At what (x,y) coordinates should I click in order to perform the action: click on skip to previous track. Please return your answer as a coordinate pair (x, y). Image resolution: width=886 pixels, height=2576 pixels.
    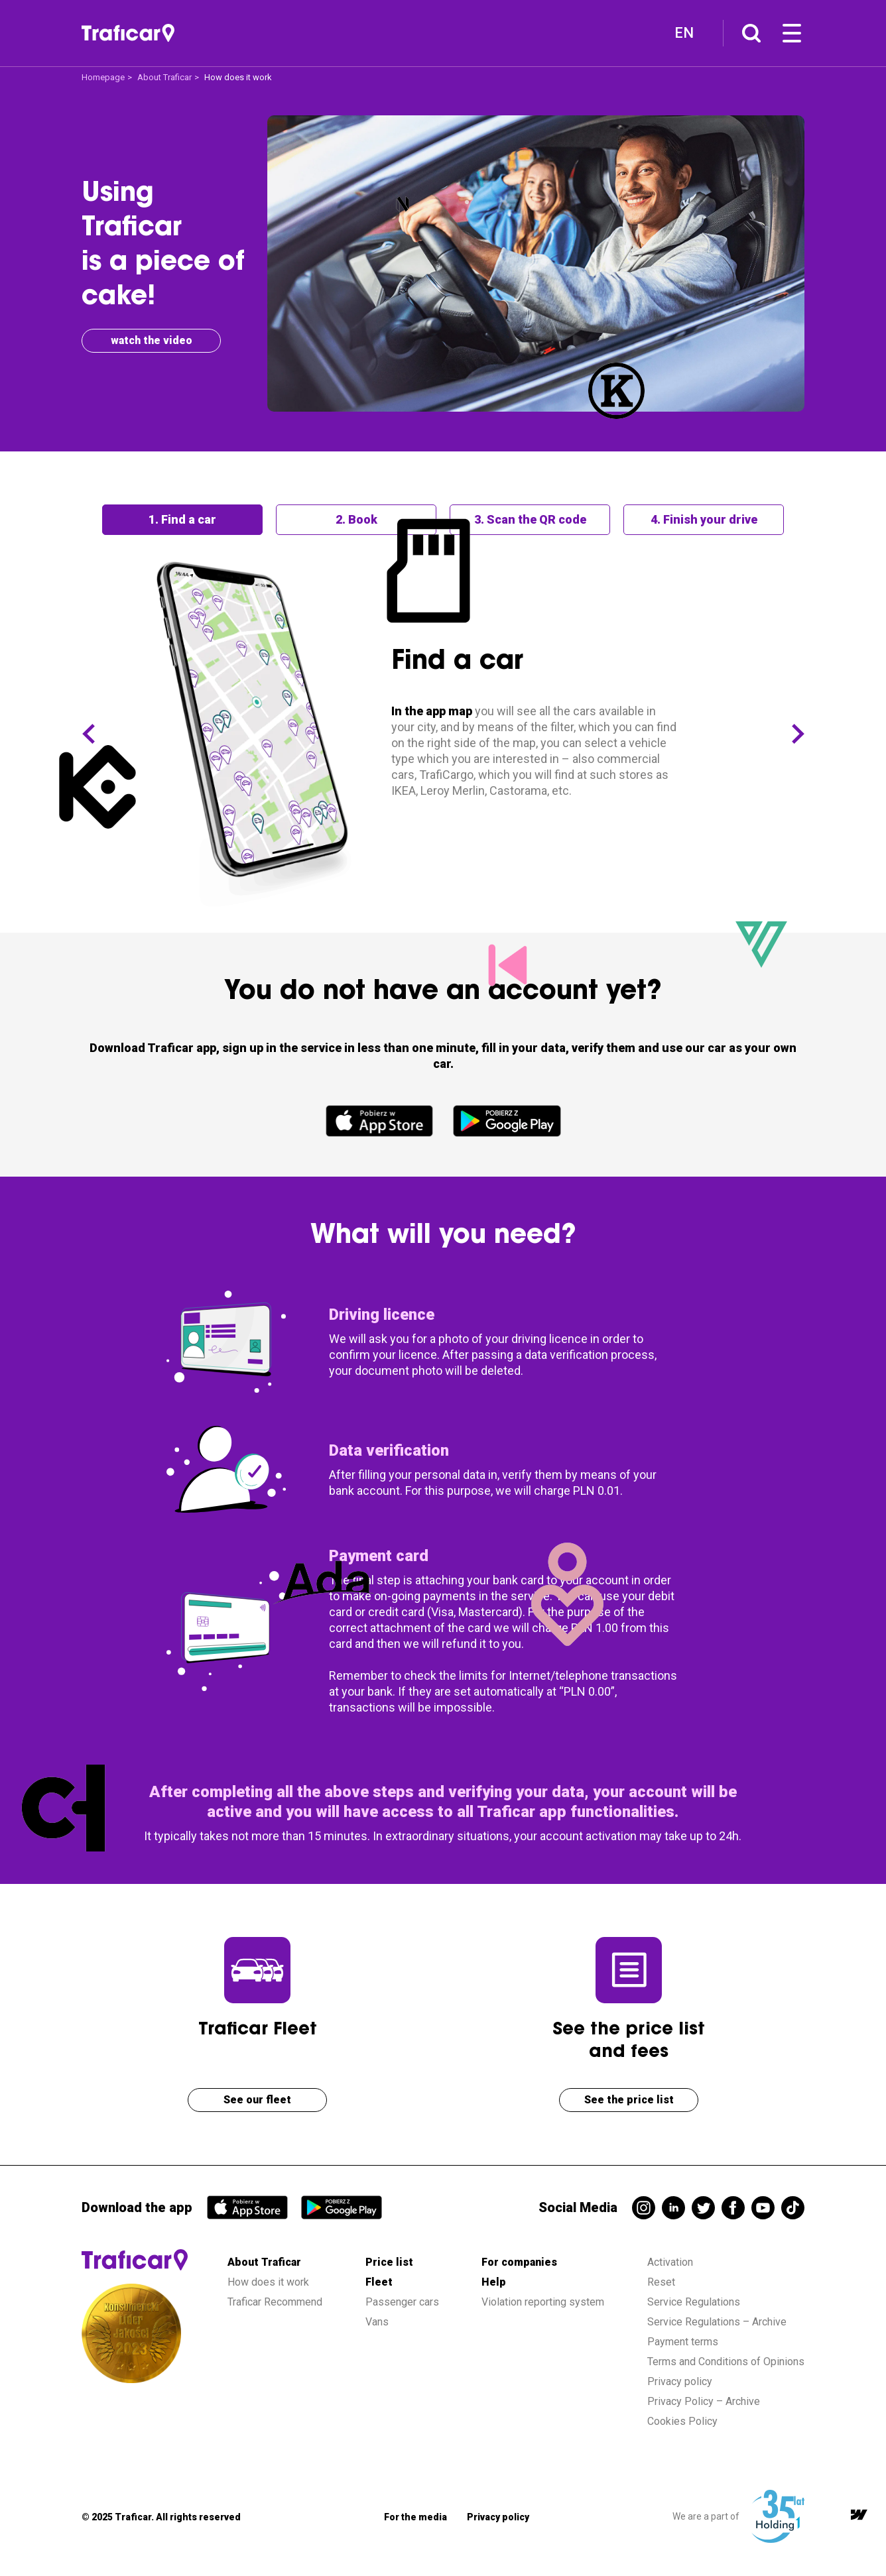
    Looking at the image, I should click on (509, 965).